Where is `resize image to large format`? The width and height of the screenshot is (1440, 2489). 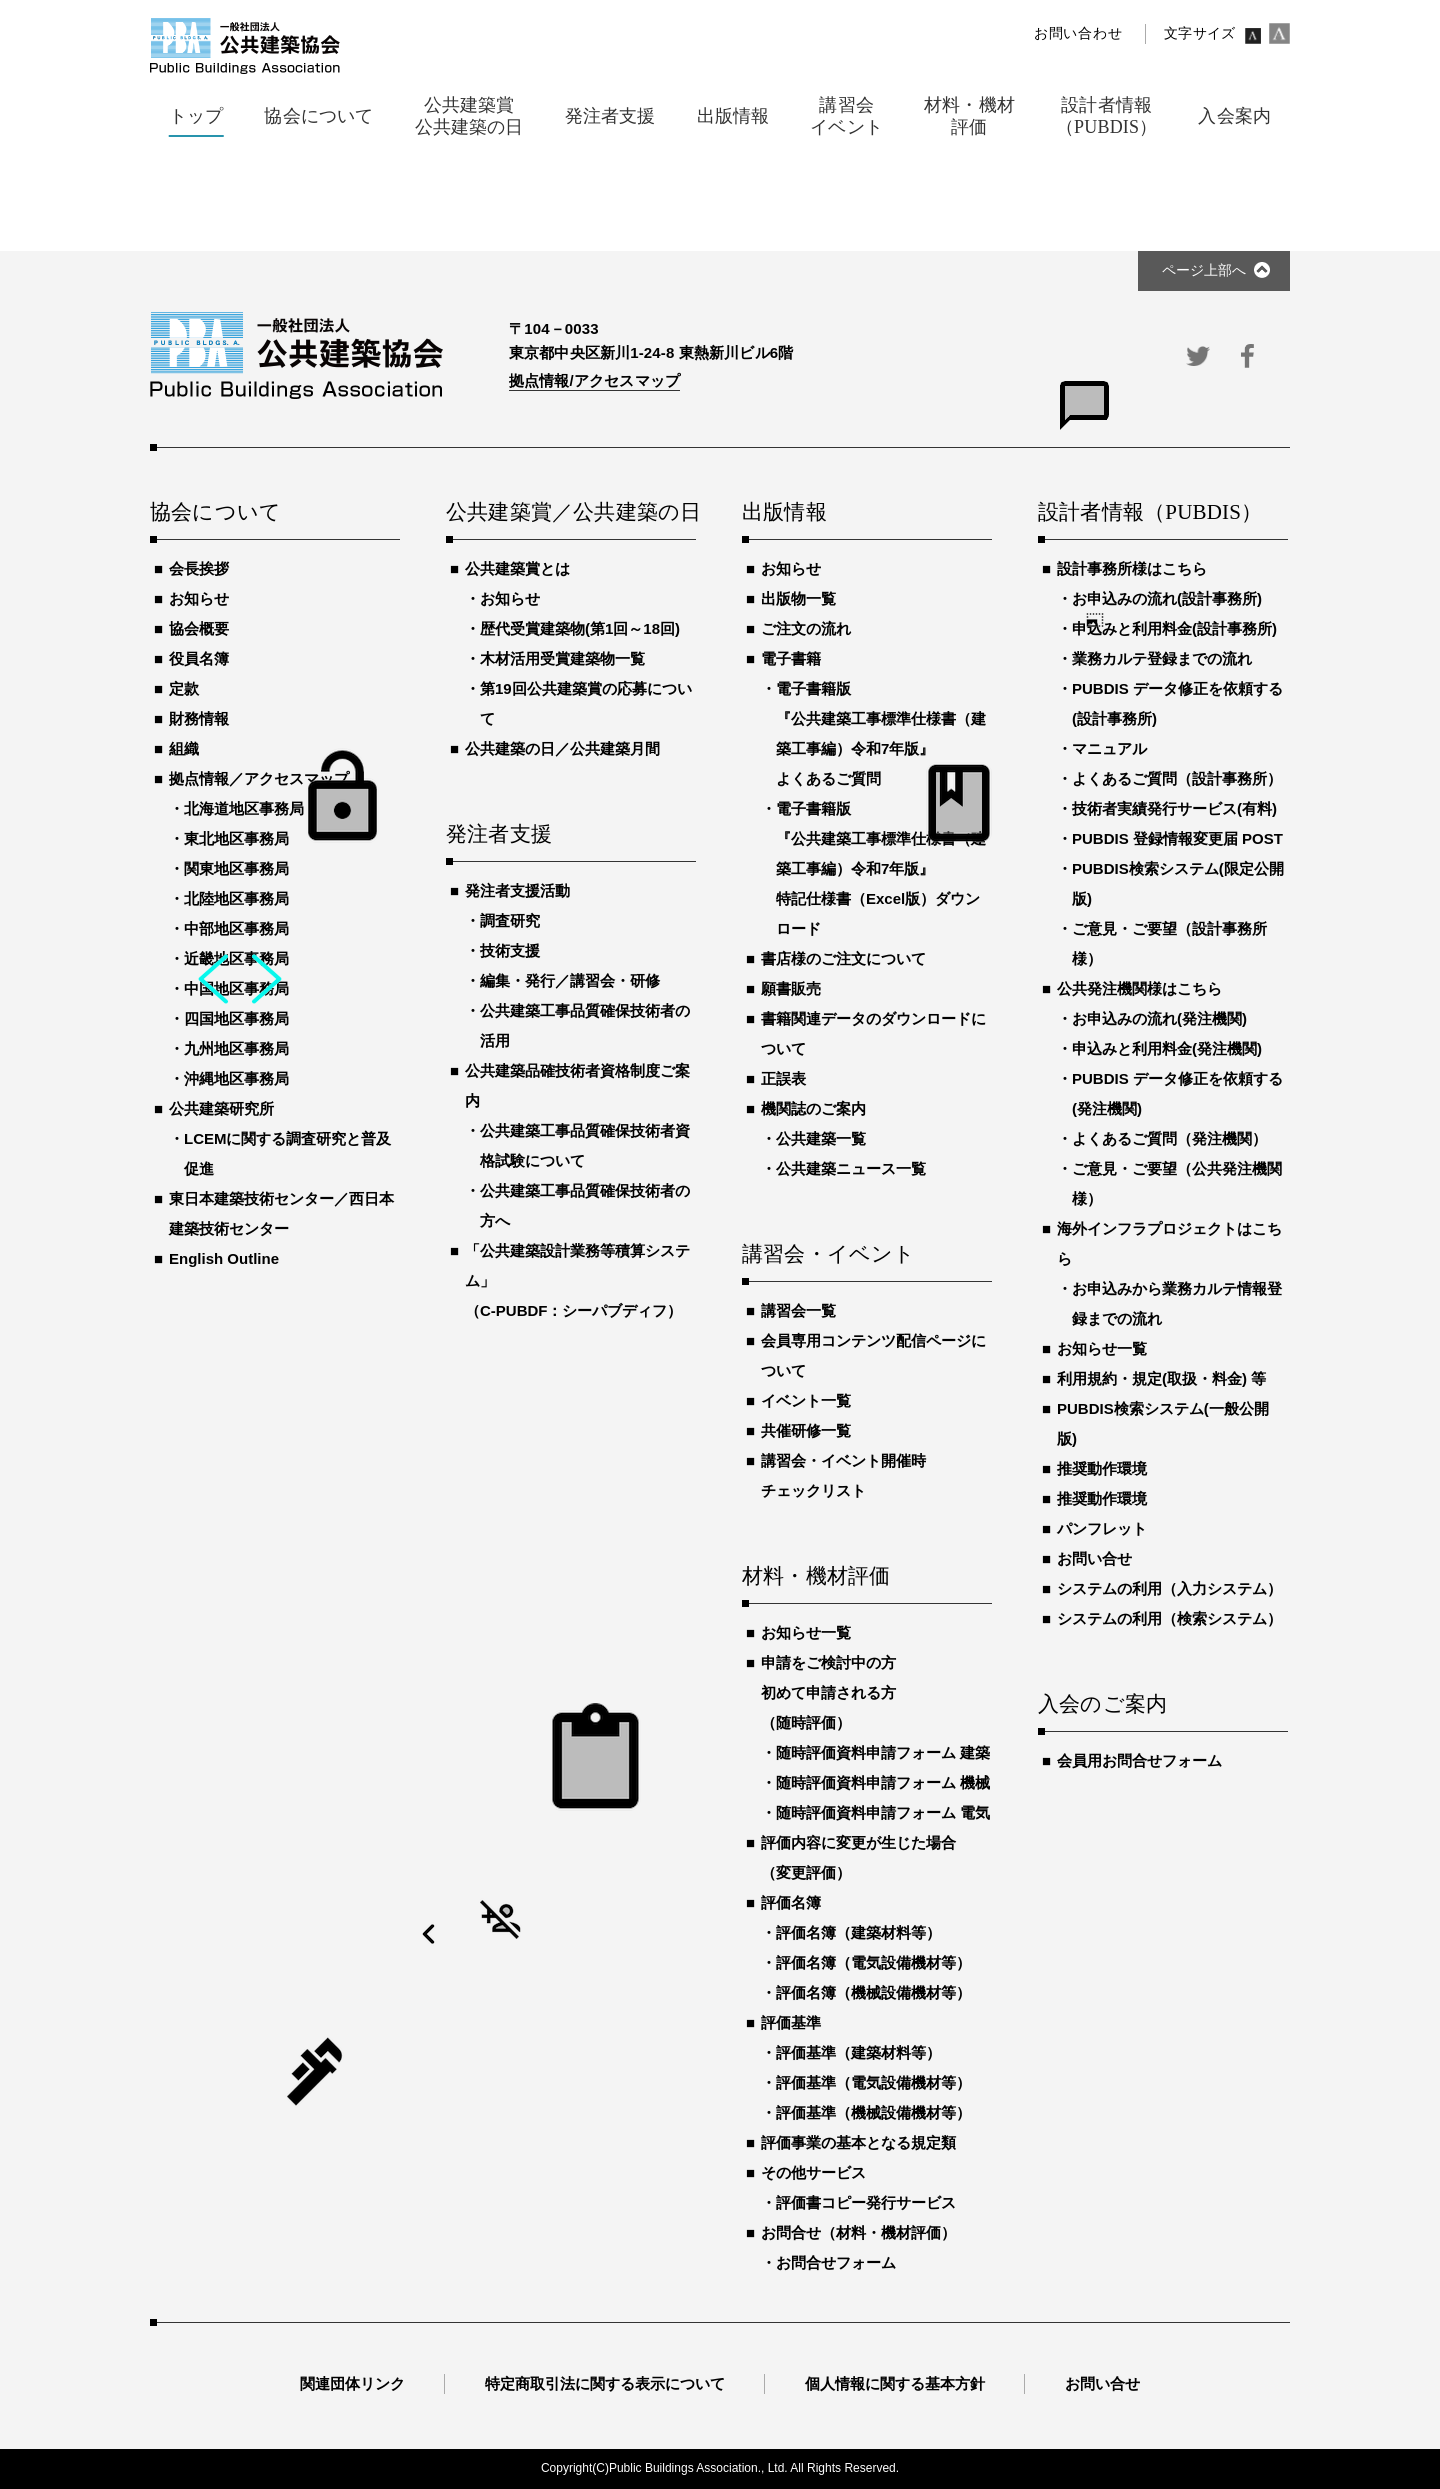
resize image to large format is located at coordinates (1095, 620).